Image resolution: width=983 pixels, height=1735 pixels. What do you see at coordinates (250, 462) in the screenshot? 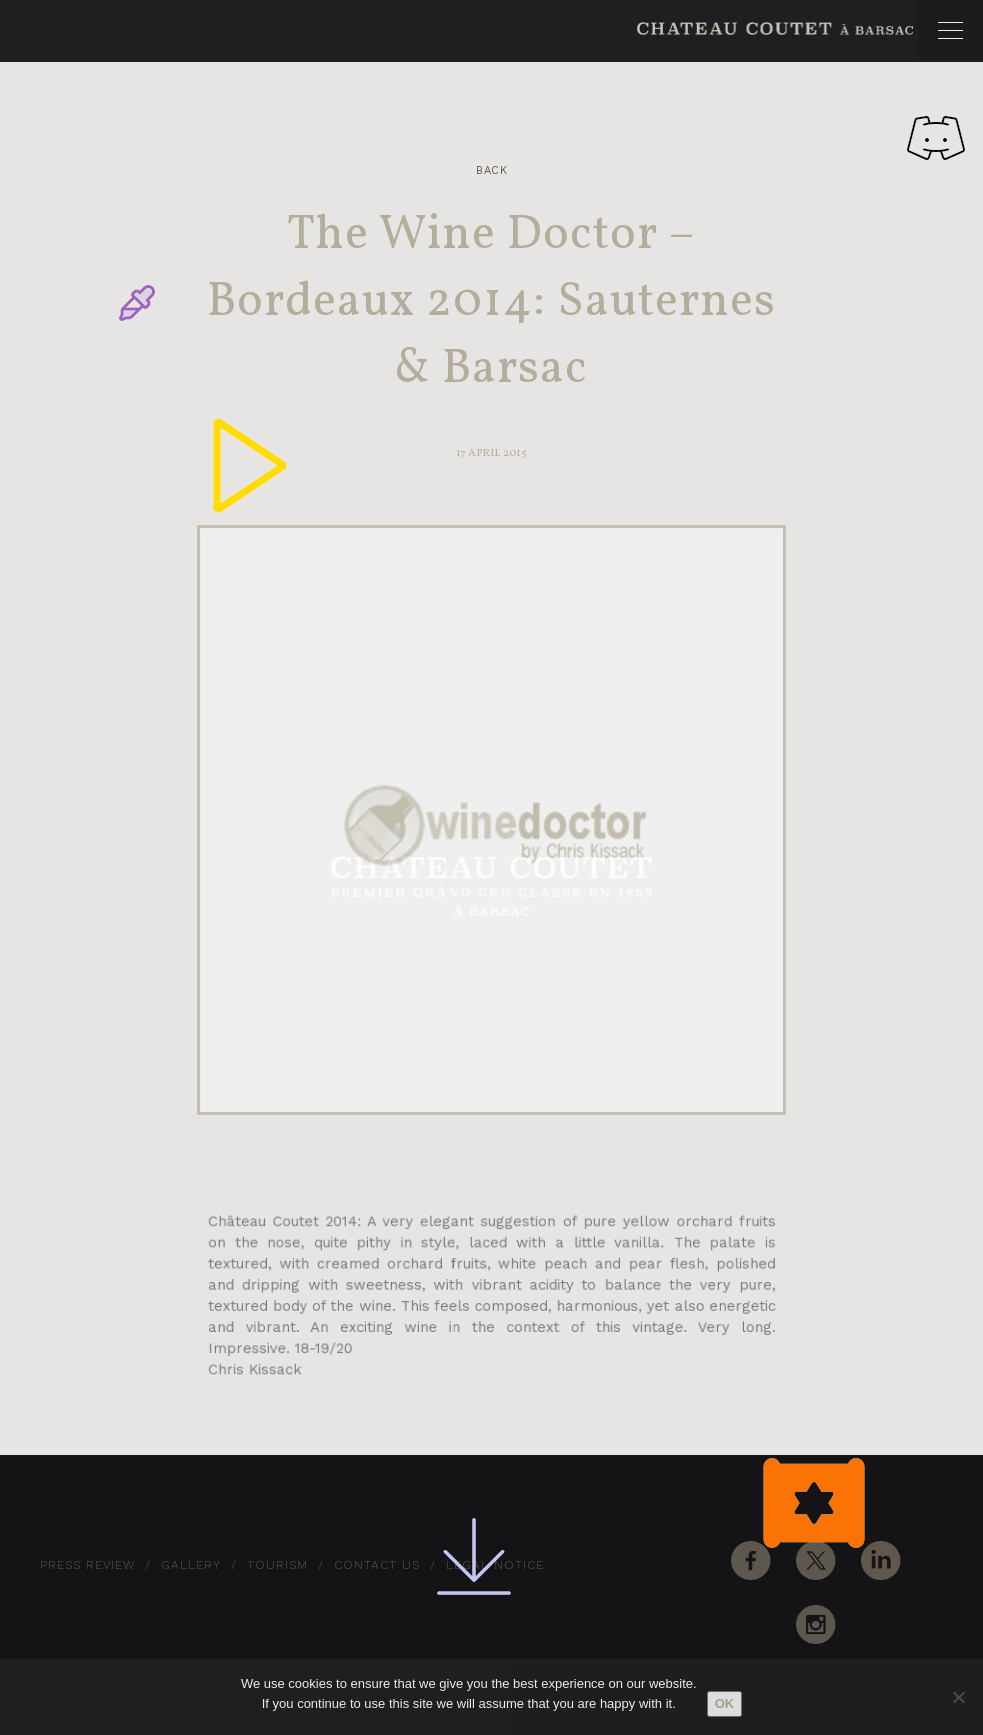
I see `start or resume playback` at bounding box center [250, 462].